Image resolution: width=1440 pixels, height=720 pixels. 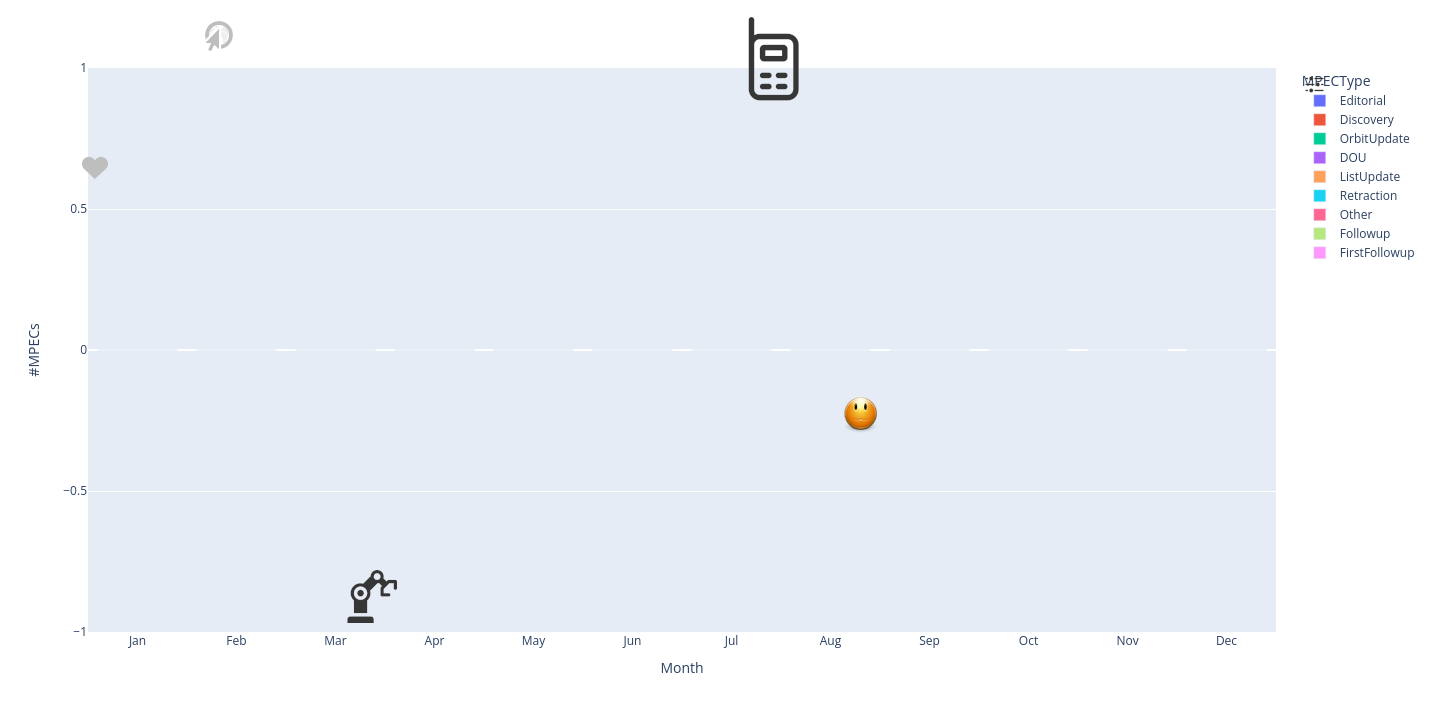 I want to click on access system preferences or settings, so click(x=1314, y=84).